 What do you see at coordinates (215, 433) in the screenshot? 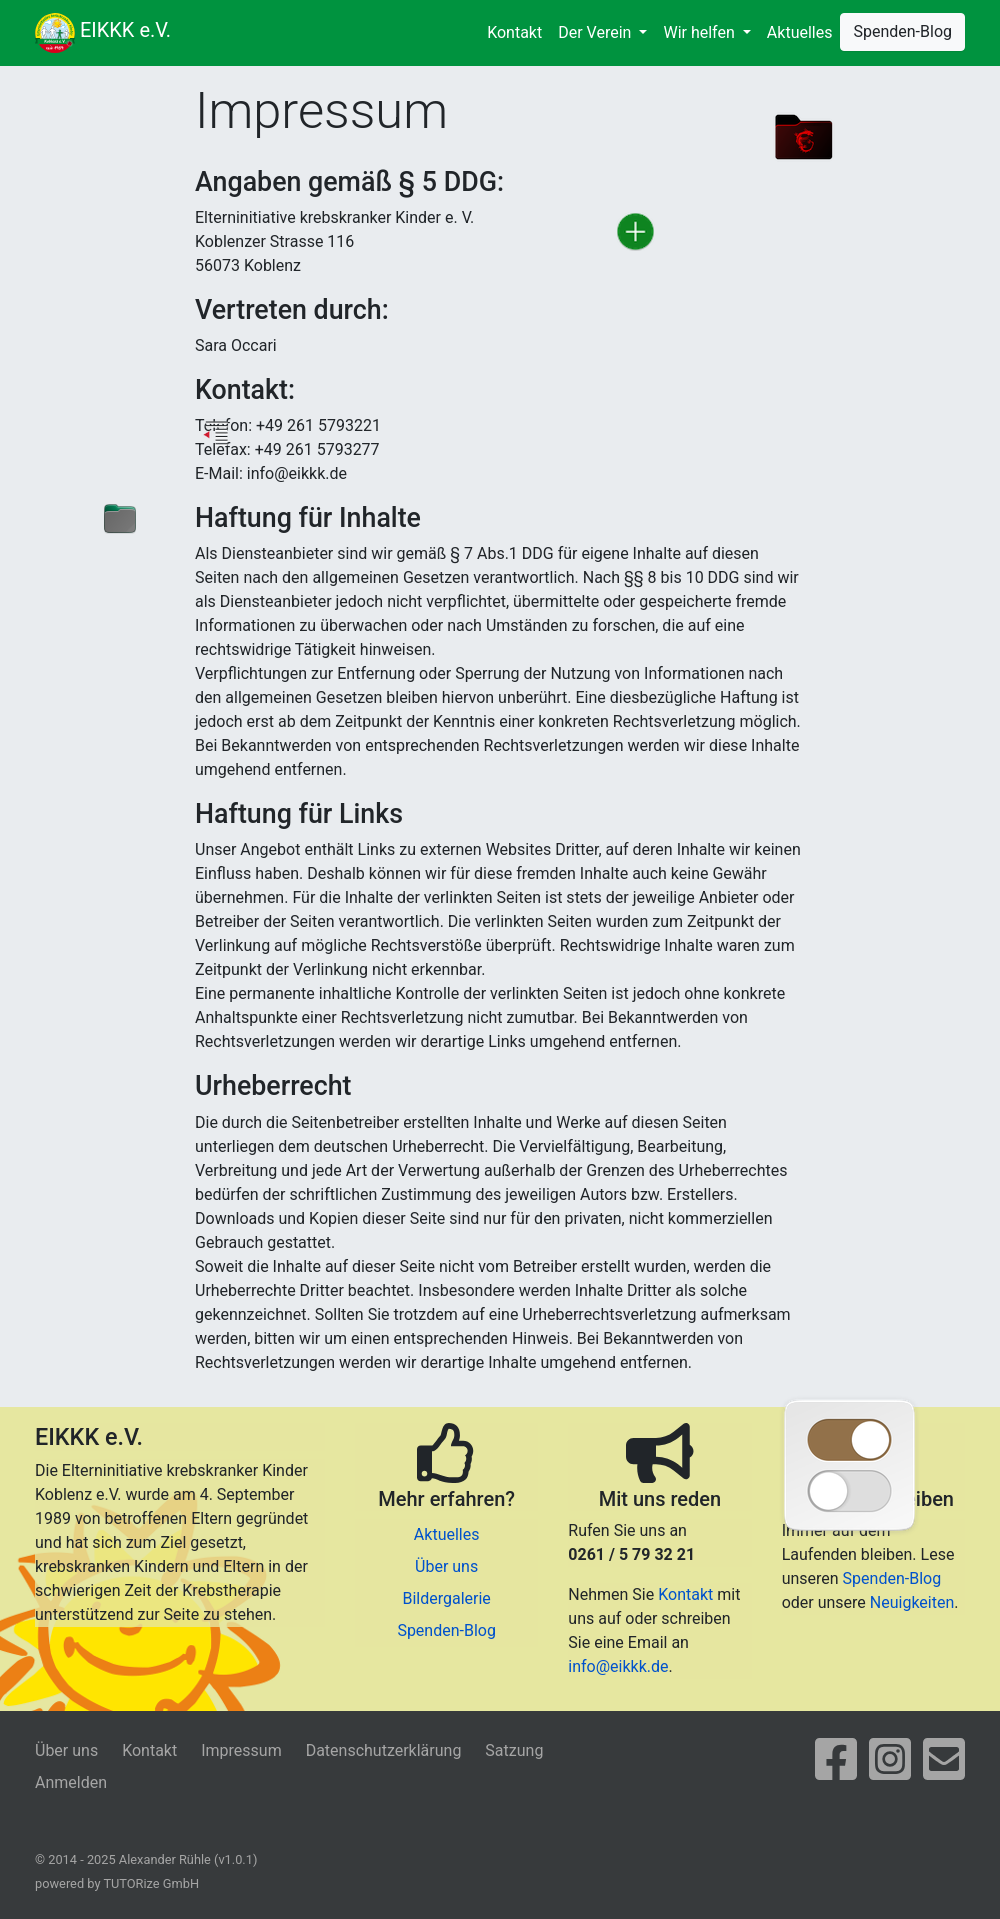
I see `decrease text indentation` at bounding box center [215, 433].